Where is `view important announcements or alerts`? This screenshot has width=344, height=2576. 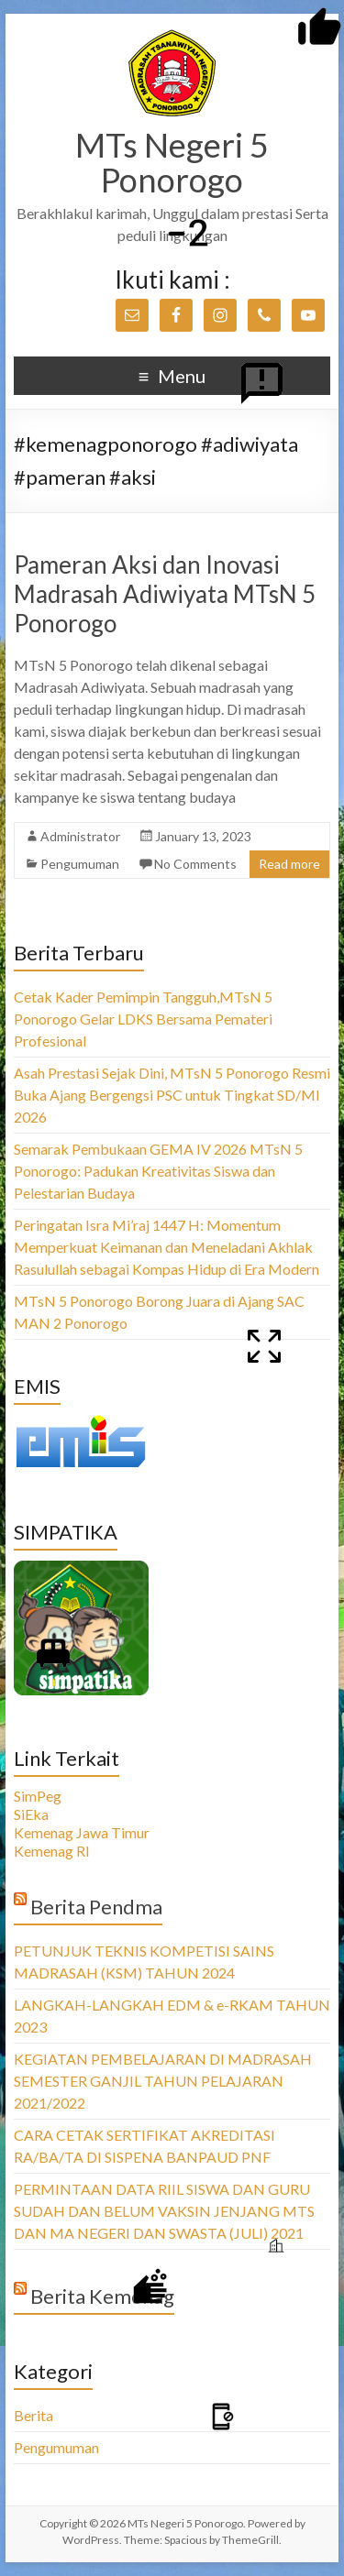
view important announcements or alerts is located at coordinates (261, 383).